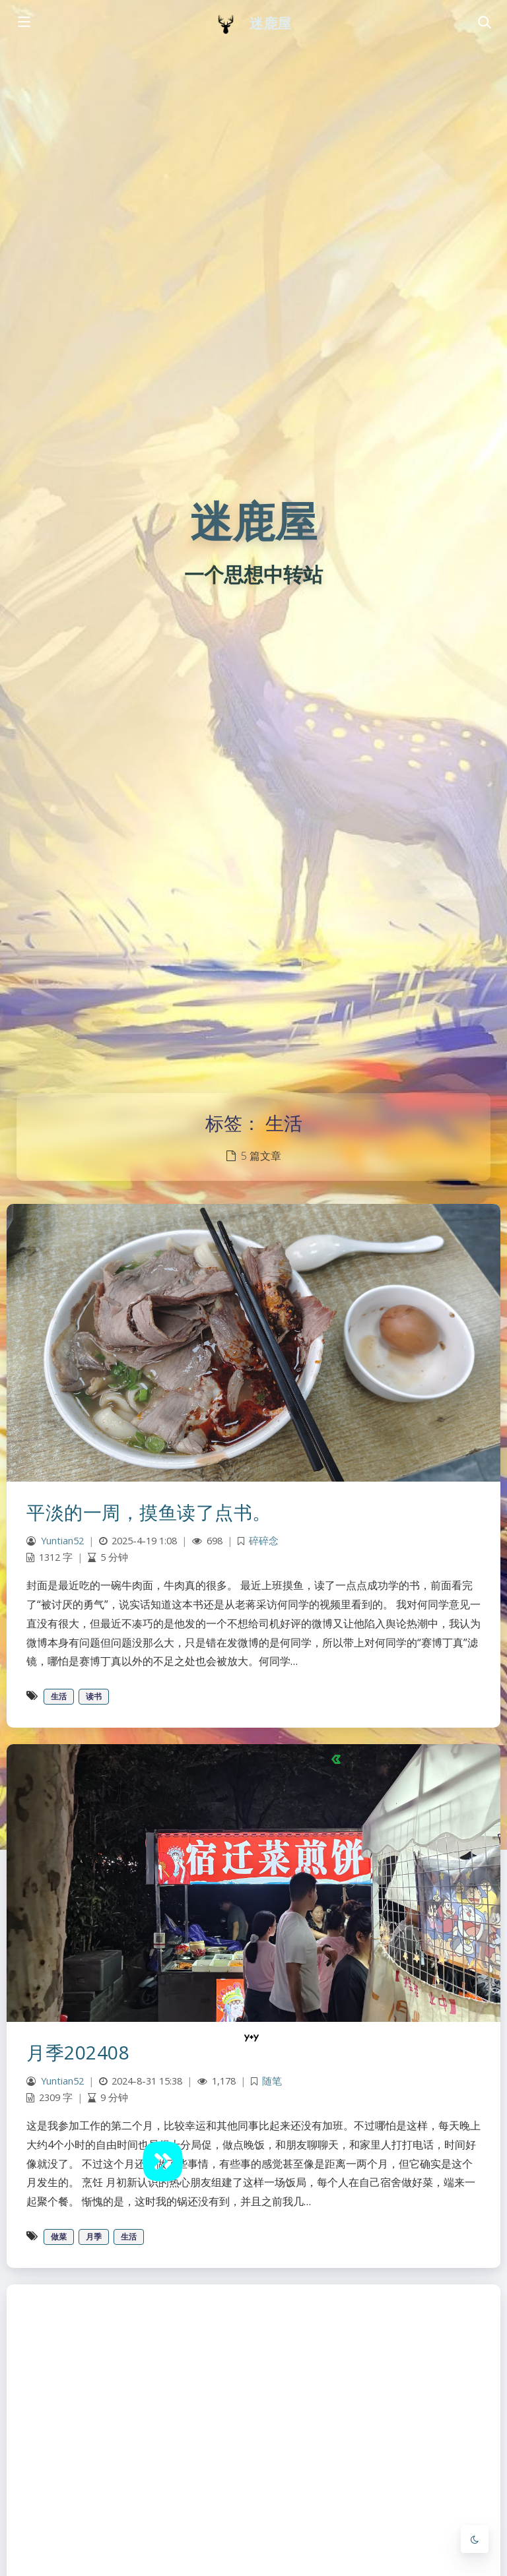  I want to click on skip forward or advance to next item, so click(162, 2161).